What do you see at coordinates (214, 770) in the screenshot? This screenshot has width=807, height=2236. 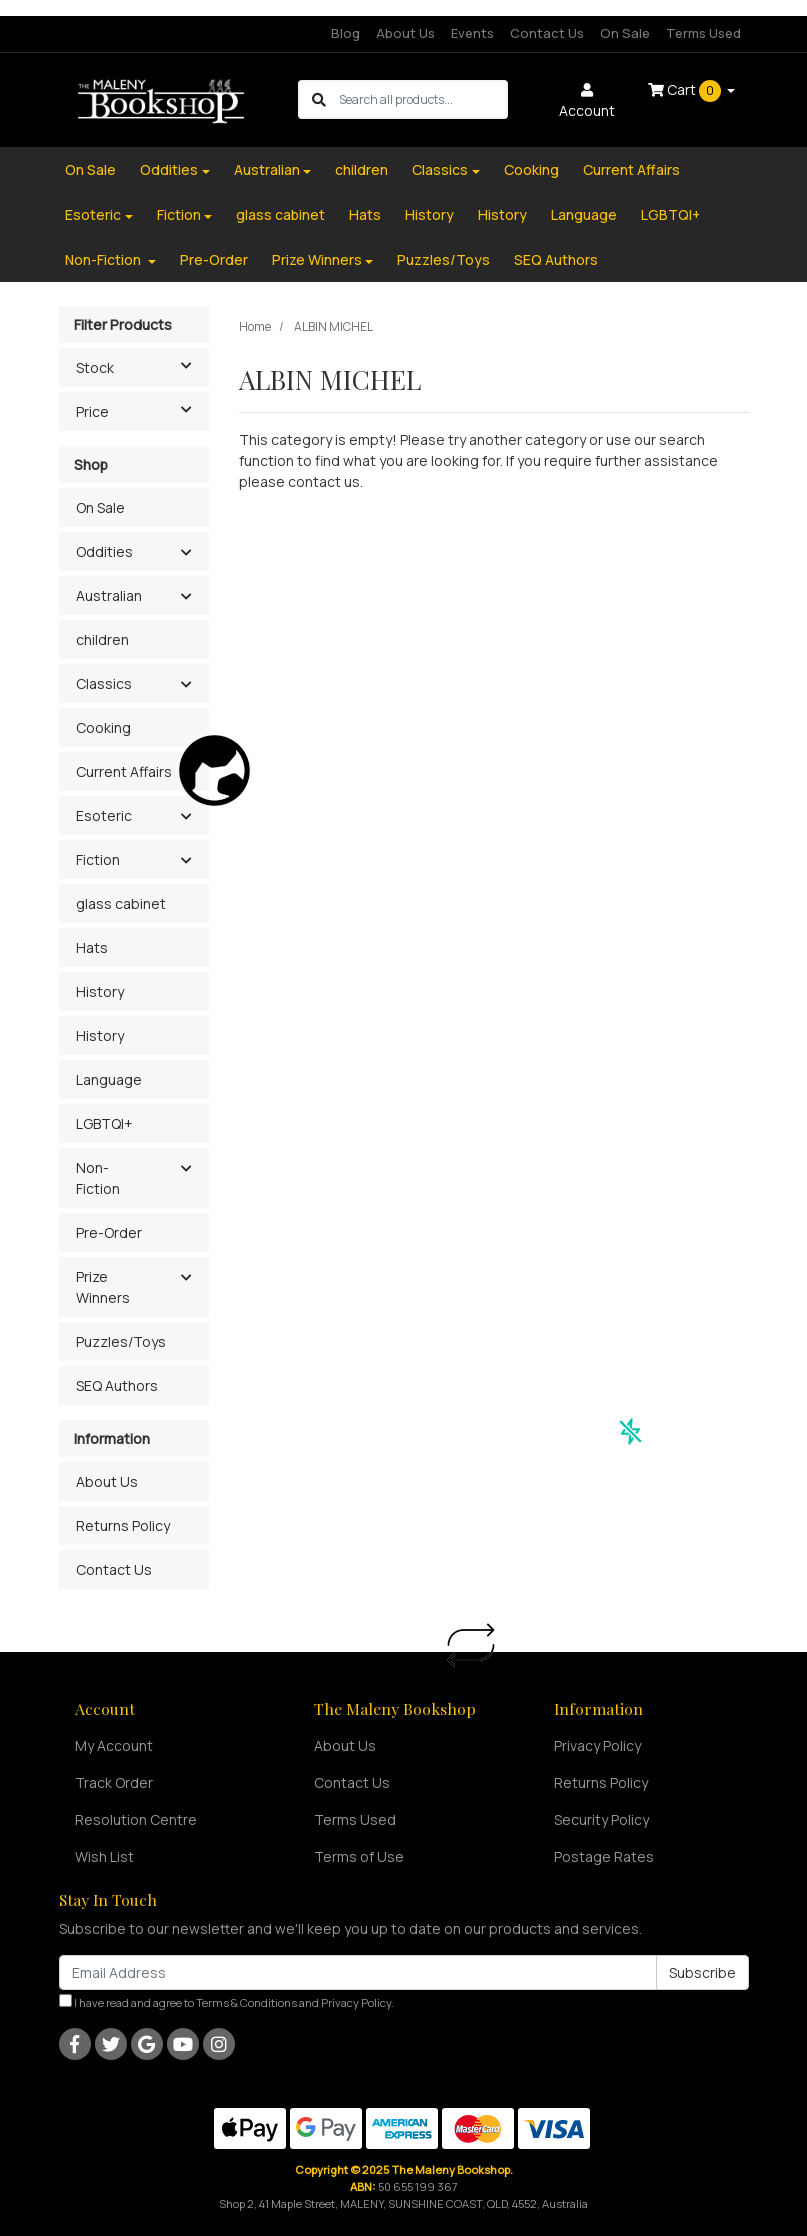 I see `switch to international or global settings` at bounding box center [214, 770].